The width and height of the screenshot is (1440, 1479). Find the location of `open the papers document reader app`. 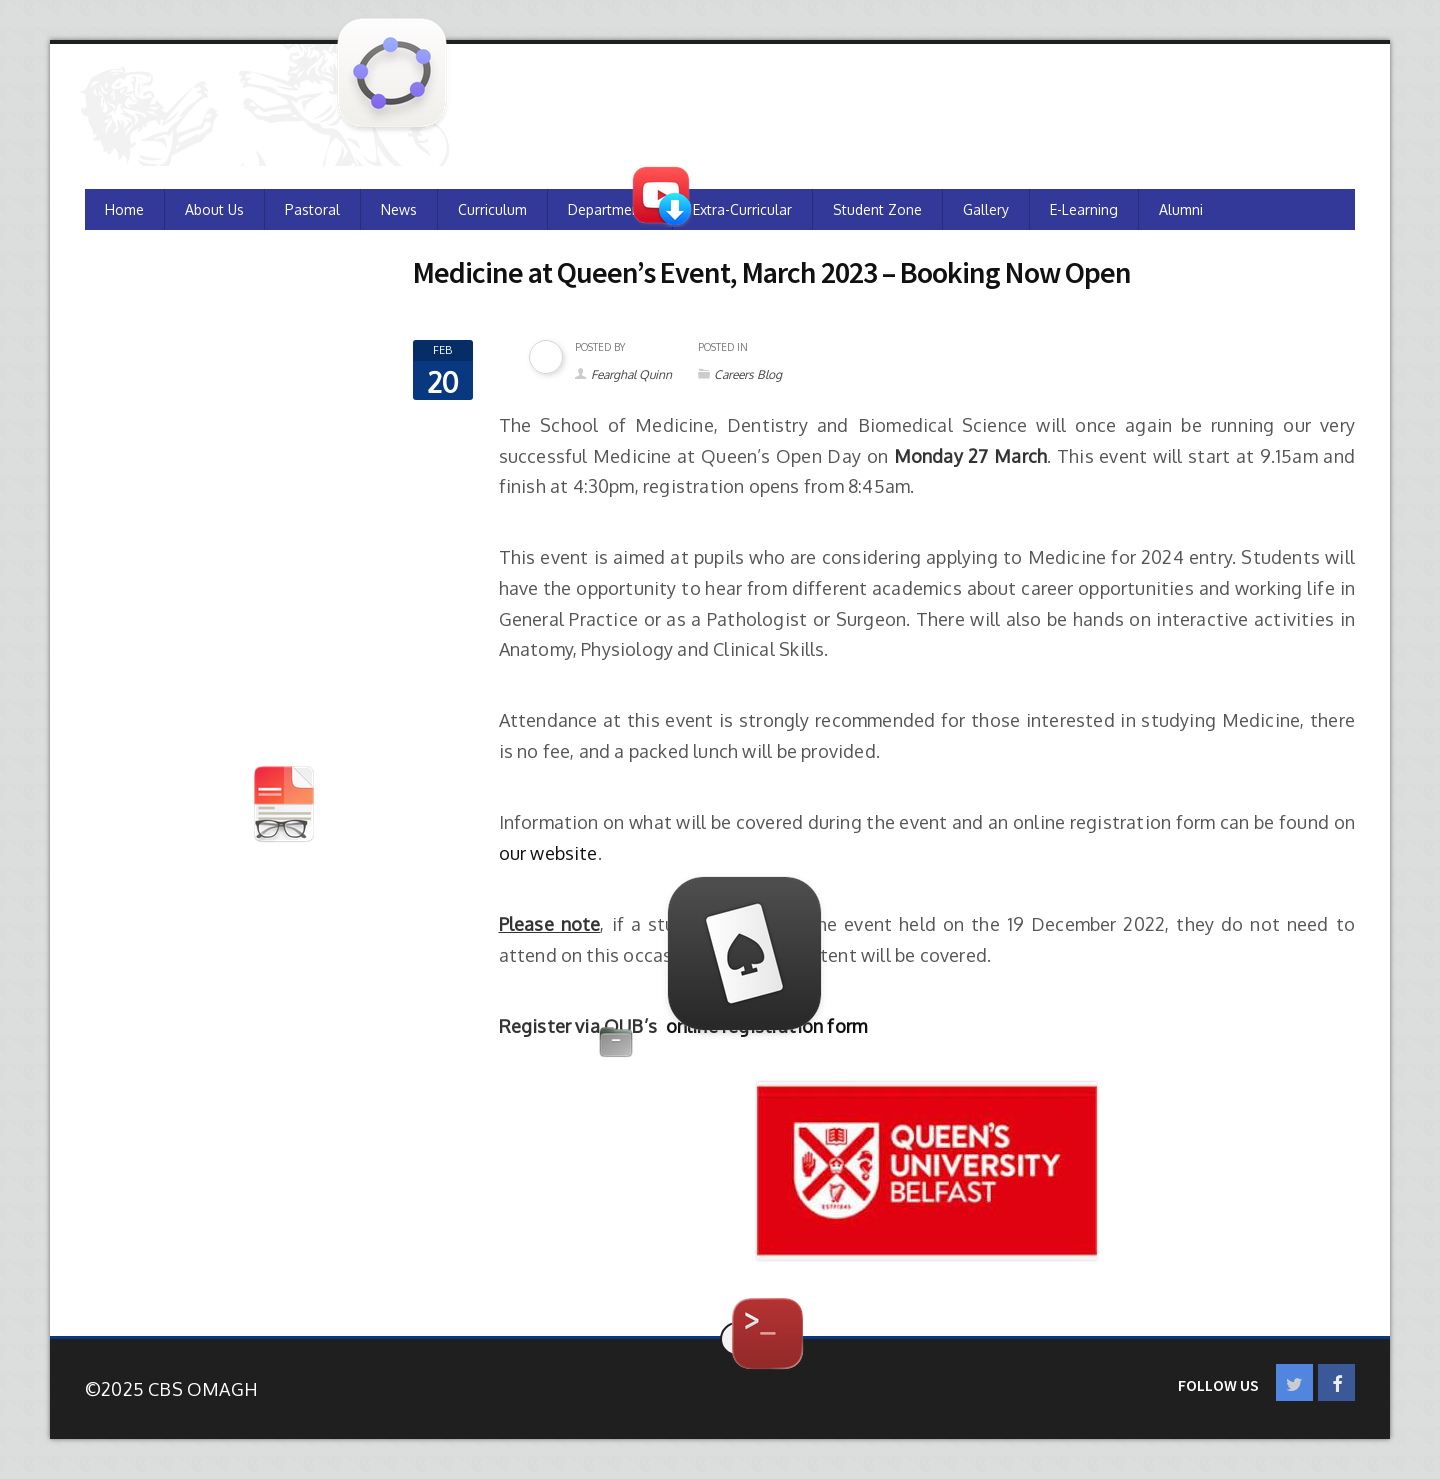

open the papers document reader app is located at coordinates (284, 804).